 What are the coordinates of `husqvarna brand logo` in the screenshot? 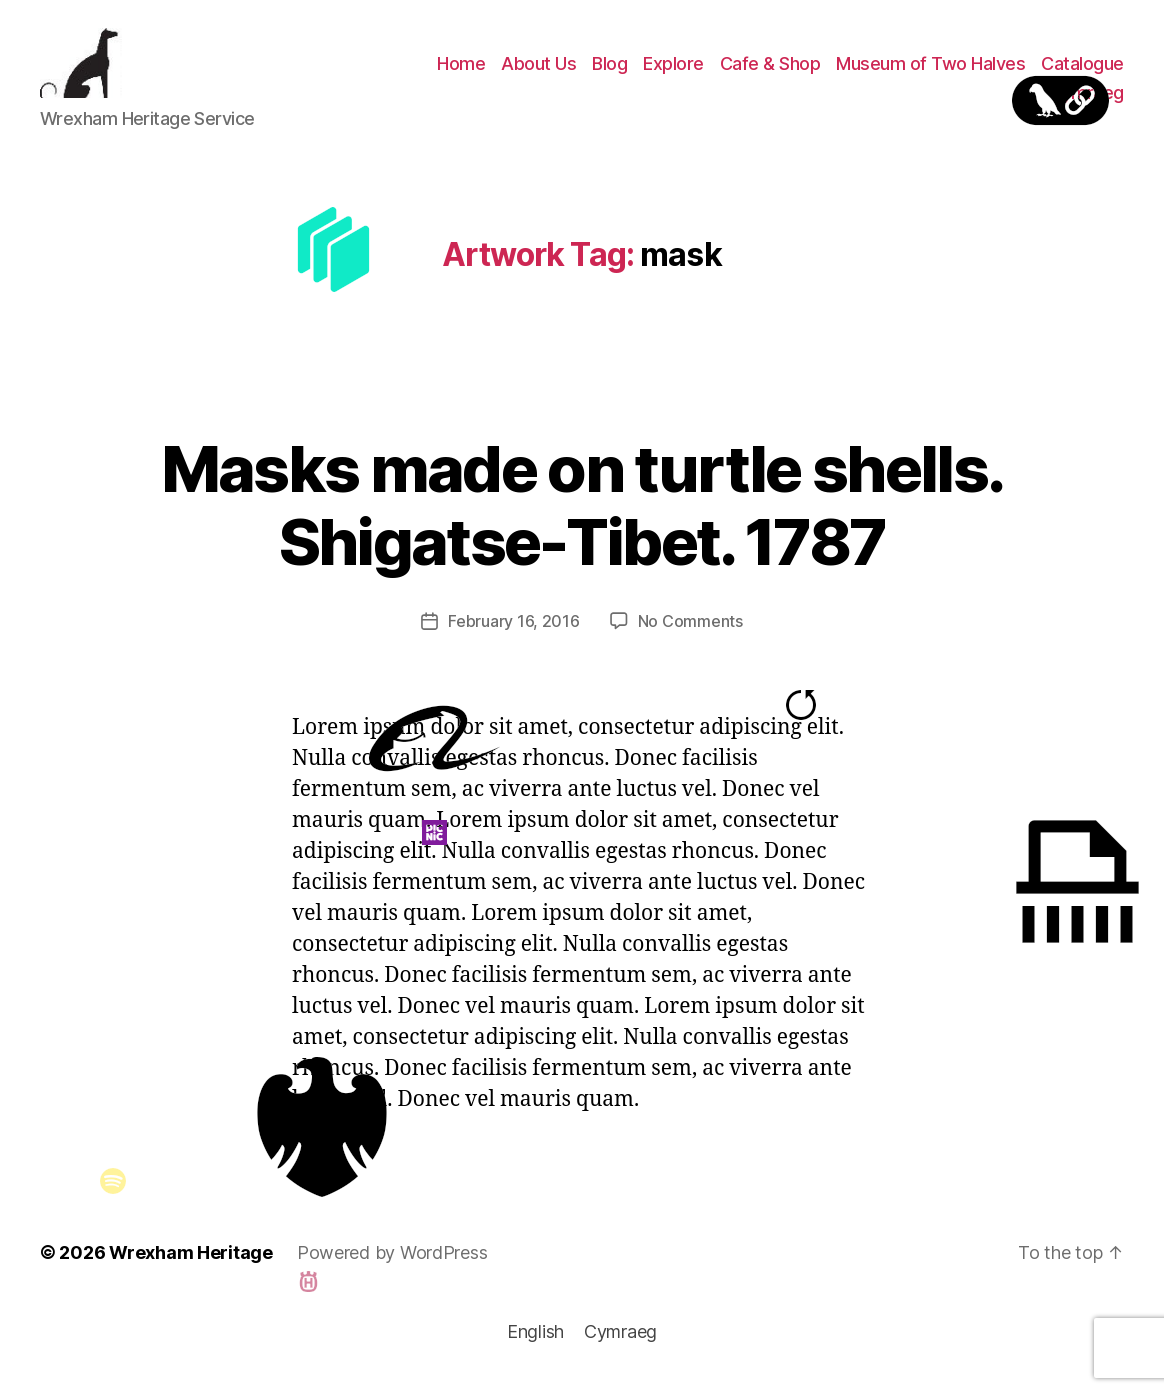 It's located at (308, 1281).